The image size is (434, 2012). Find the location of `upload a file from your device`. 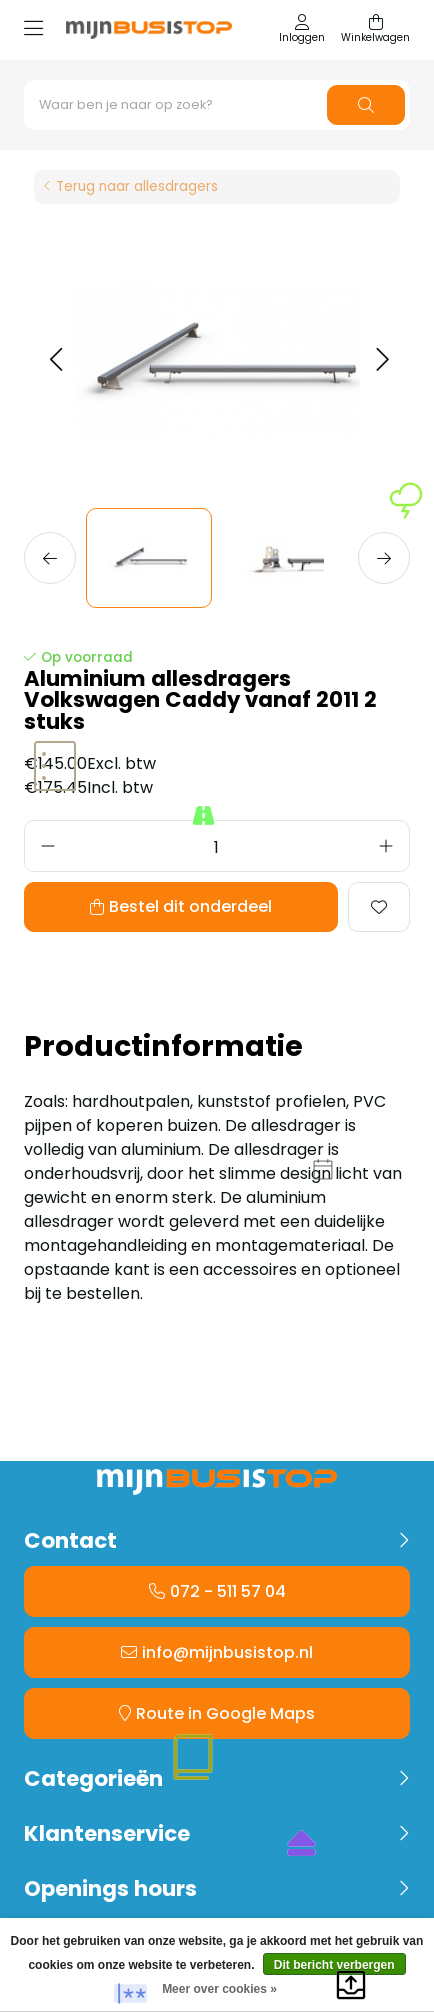

upload a file from your device is located at coordinates (351, 1985).